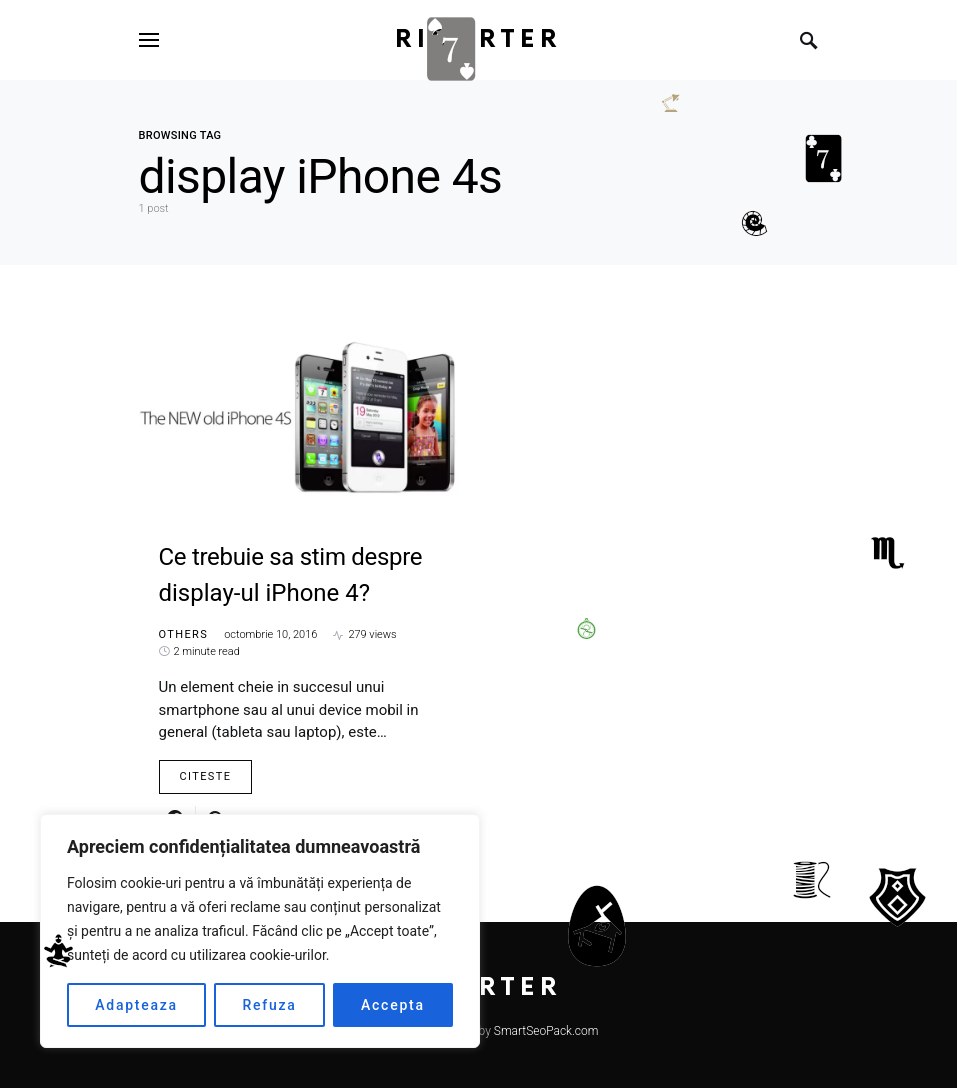  Describe the element at coordinates (812, 880) in the screenshot. I see `wire or cable inventory item` at that location.